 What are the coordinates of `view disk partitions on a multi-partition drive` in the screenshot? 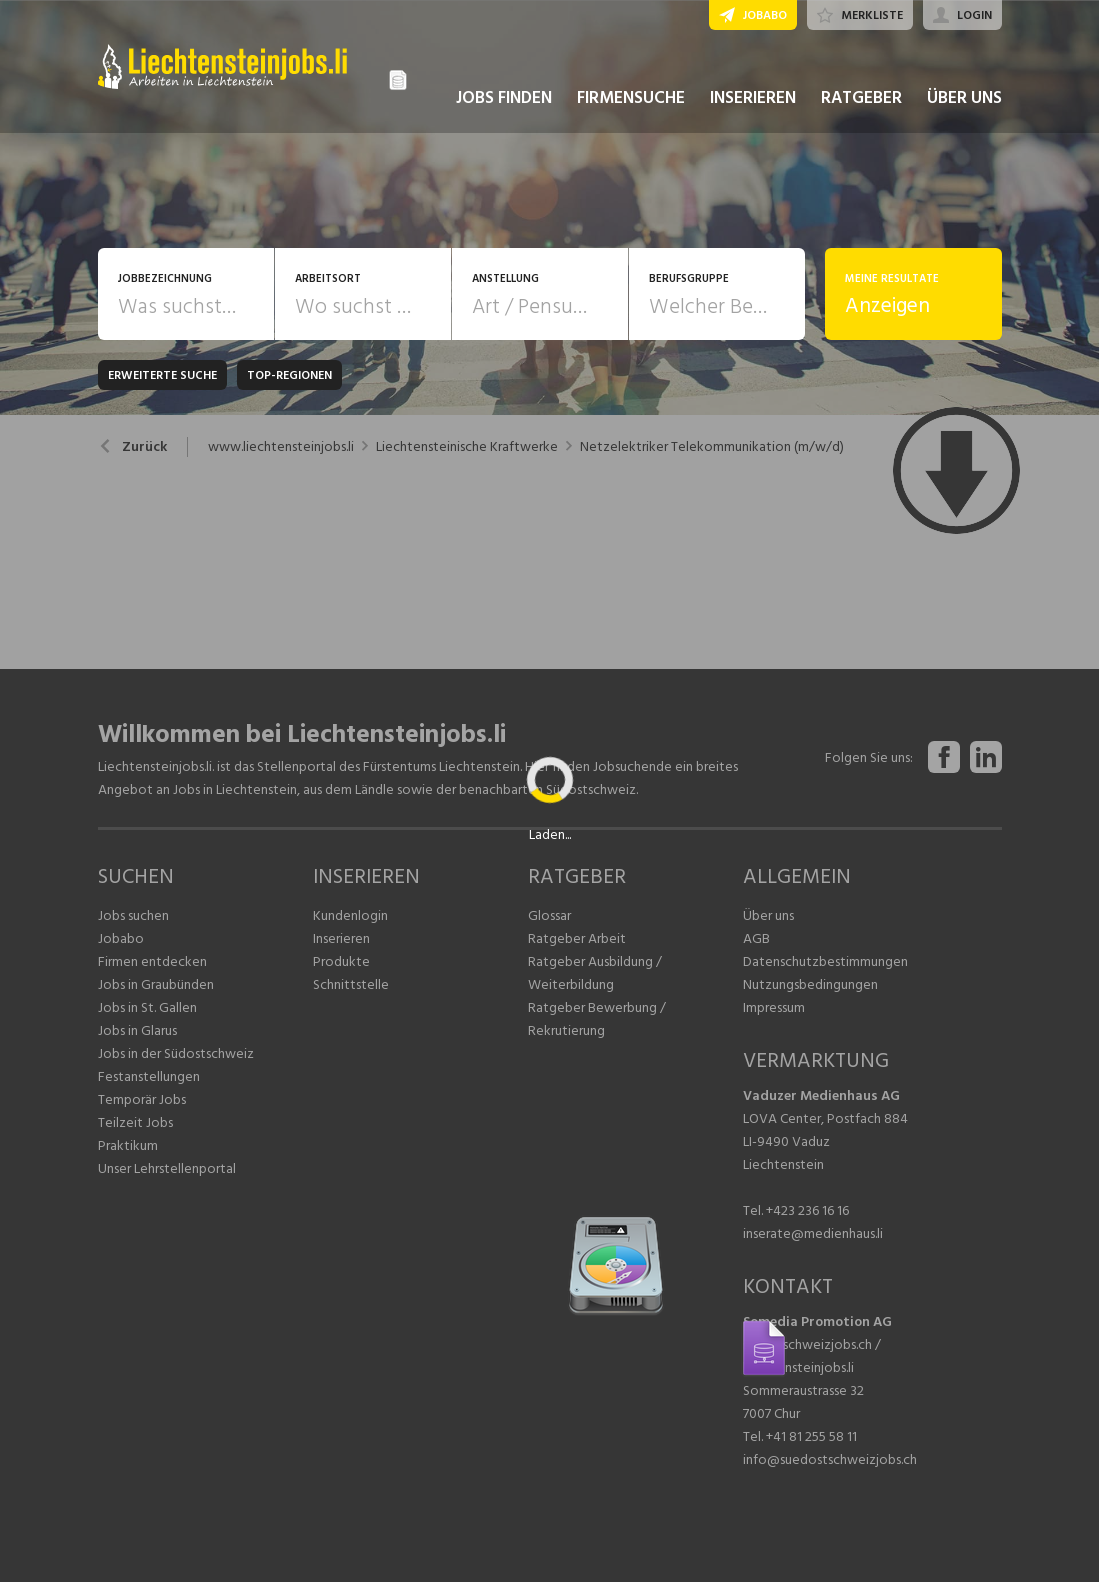 It's located at (616, 1265).